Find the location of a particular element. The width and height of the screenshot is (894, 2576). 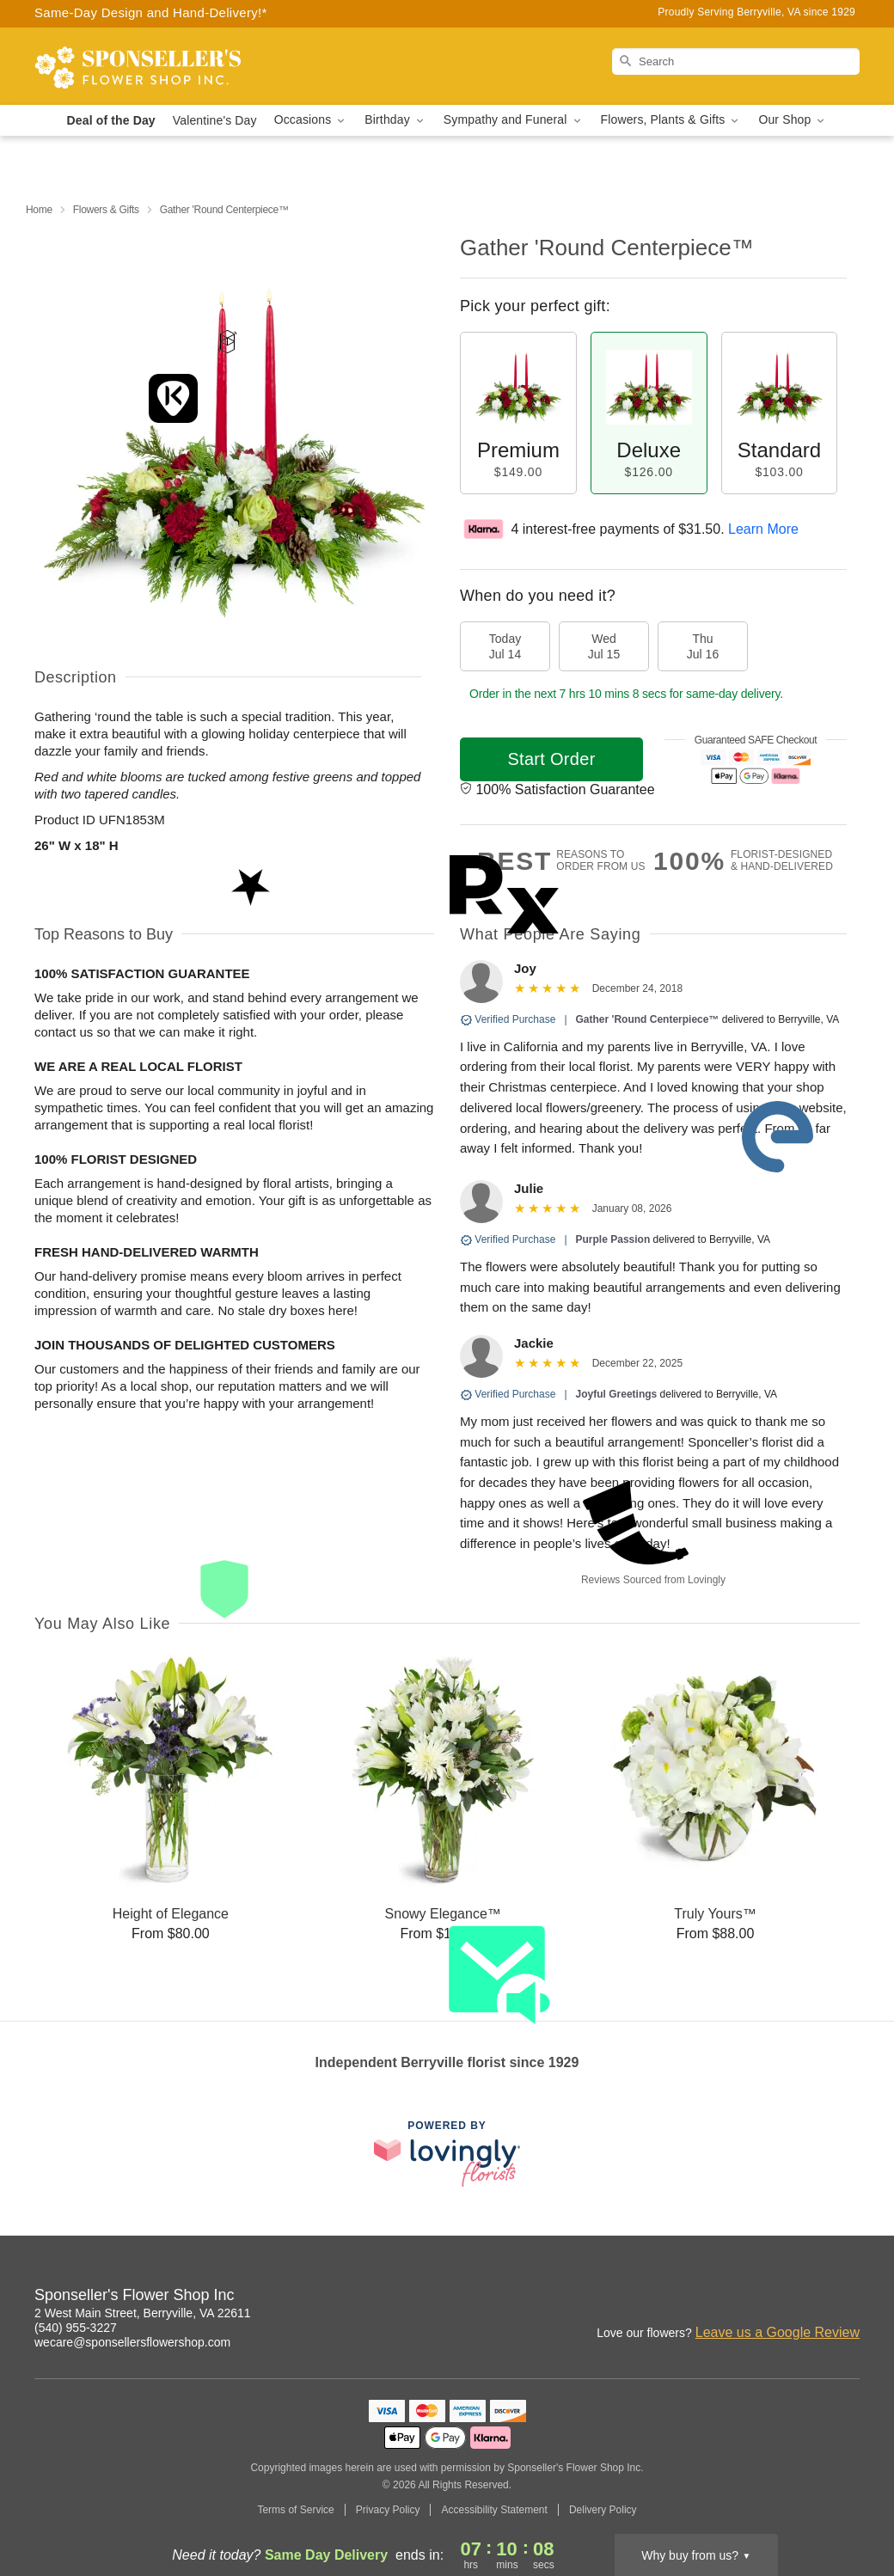

adjust email notification sound settings is located at coordinates (497, 1969).